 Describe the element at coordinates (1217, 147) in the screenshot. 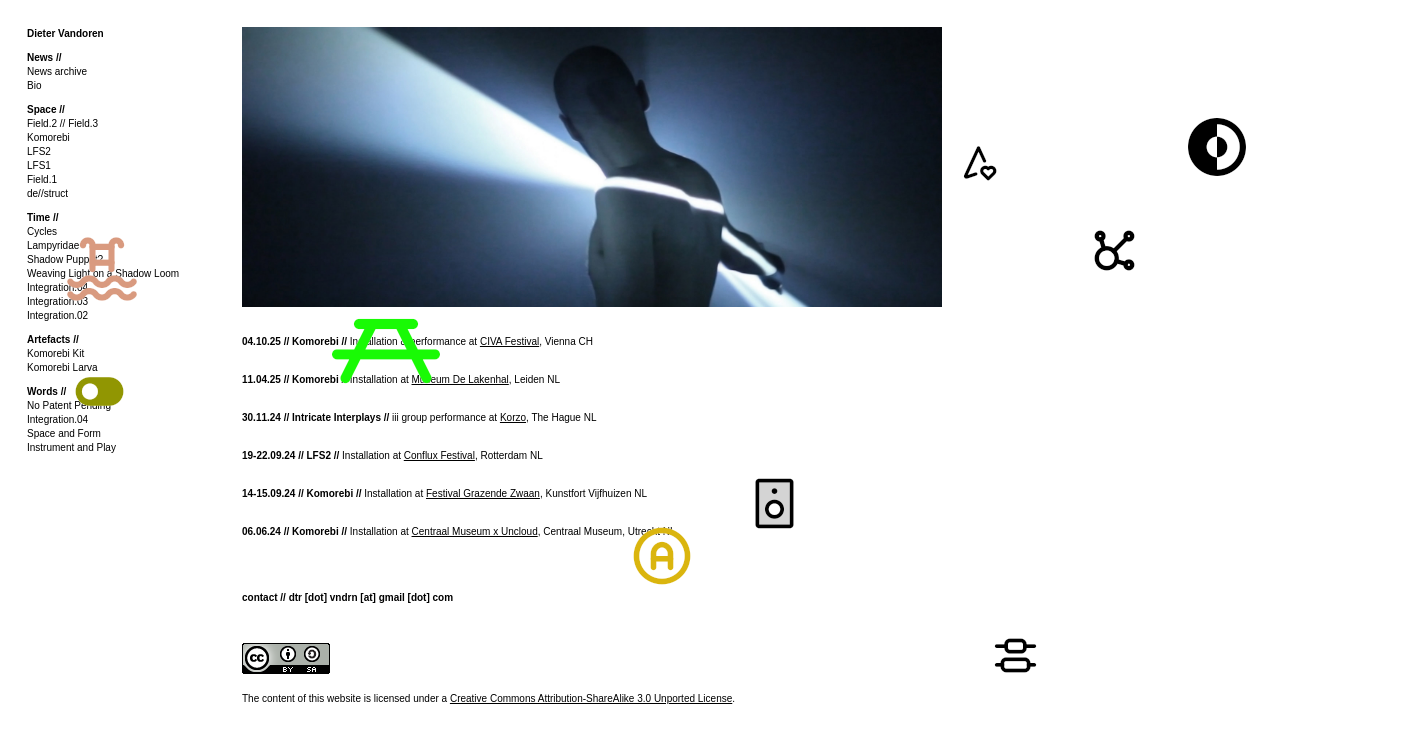

I see `toggle invert colors mode` at that location.